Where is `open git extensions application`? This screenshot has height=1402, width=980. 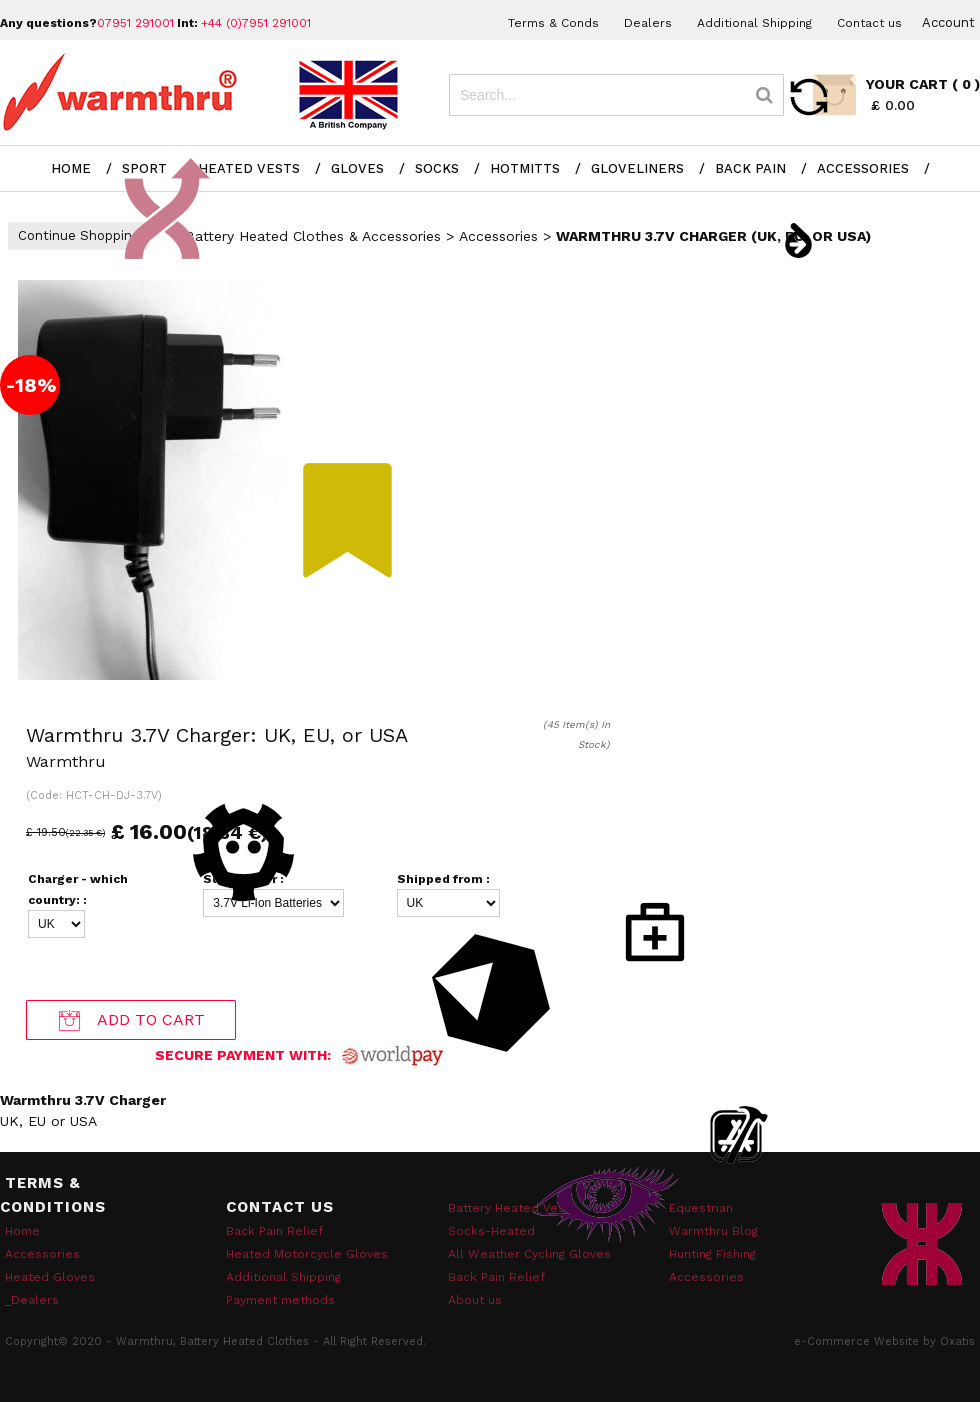 open git extensions application is located at coordinates (167, 208).